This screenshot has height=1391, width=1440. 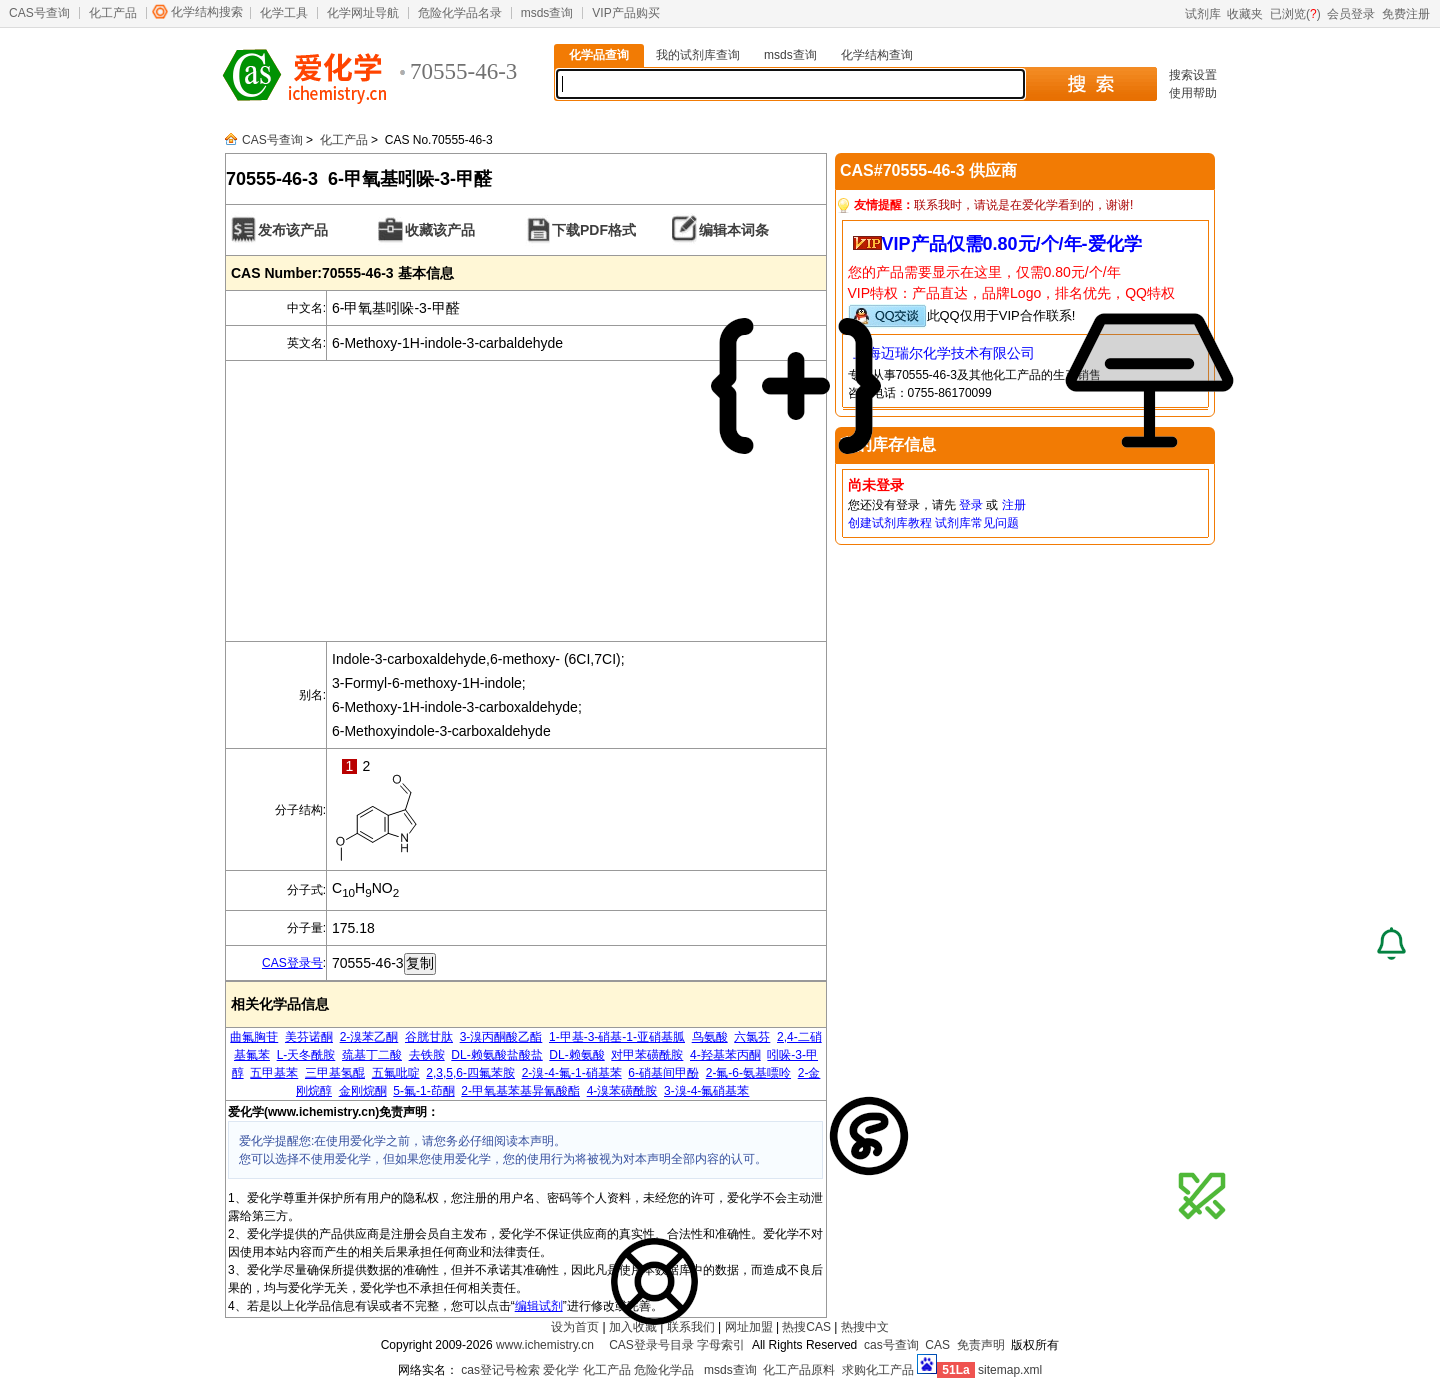 What do you see at coordinates (1391, 943) in the screenshot?
I see `view notifications` at bounding box center [1391, 943].